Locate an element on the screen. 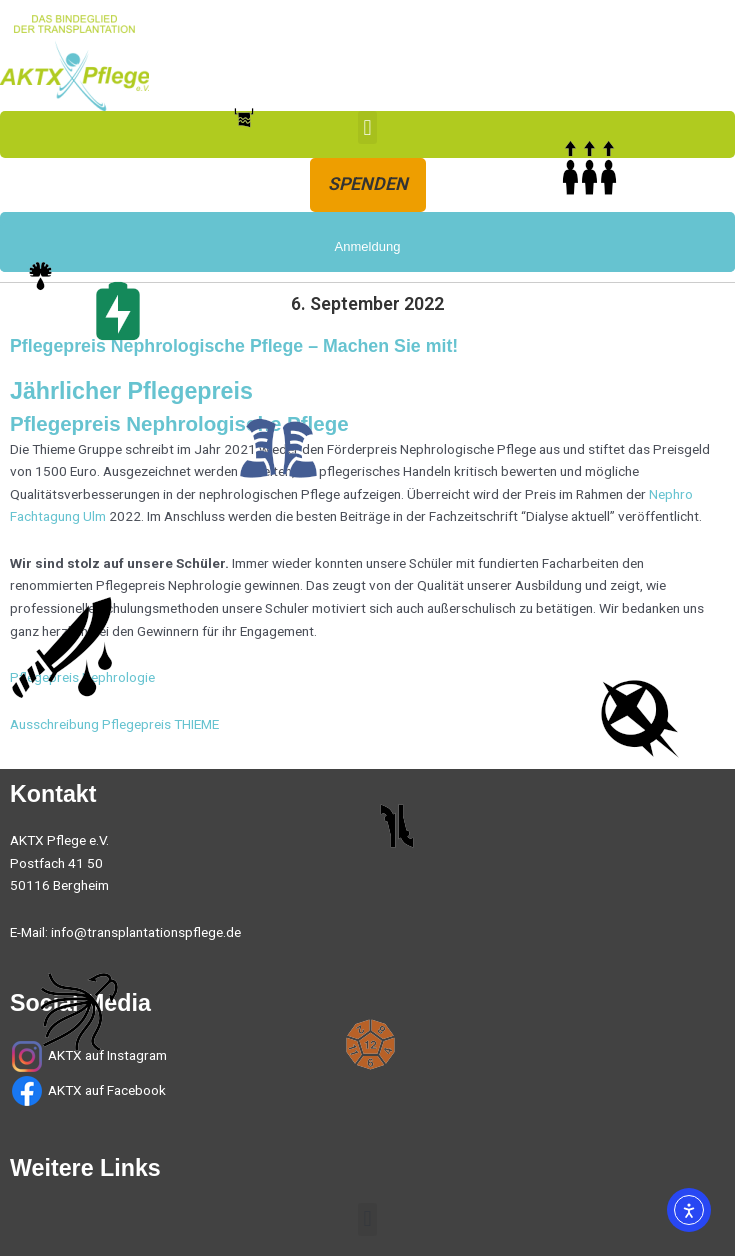 The width and height of the screenshot is (735, 1256). view device battery status is located at coordinates (118, 311).